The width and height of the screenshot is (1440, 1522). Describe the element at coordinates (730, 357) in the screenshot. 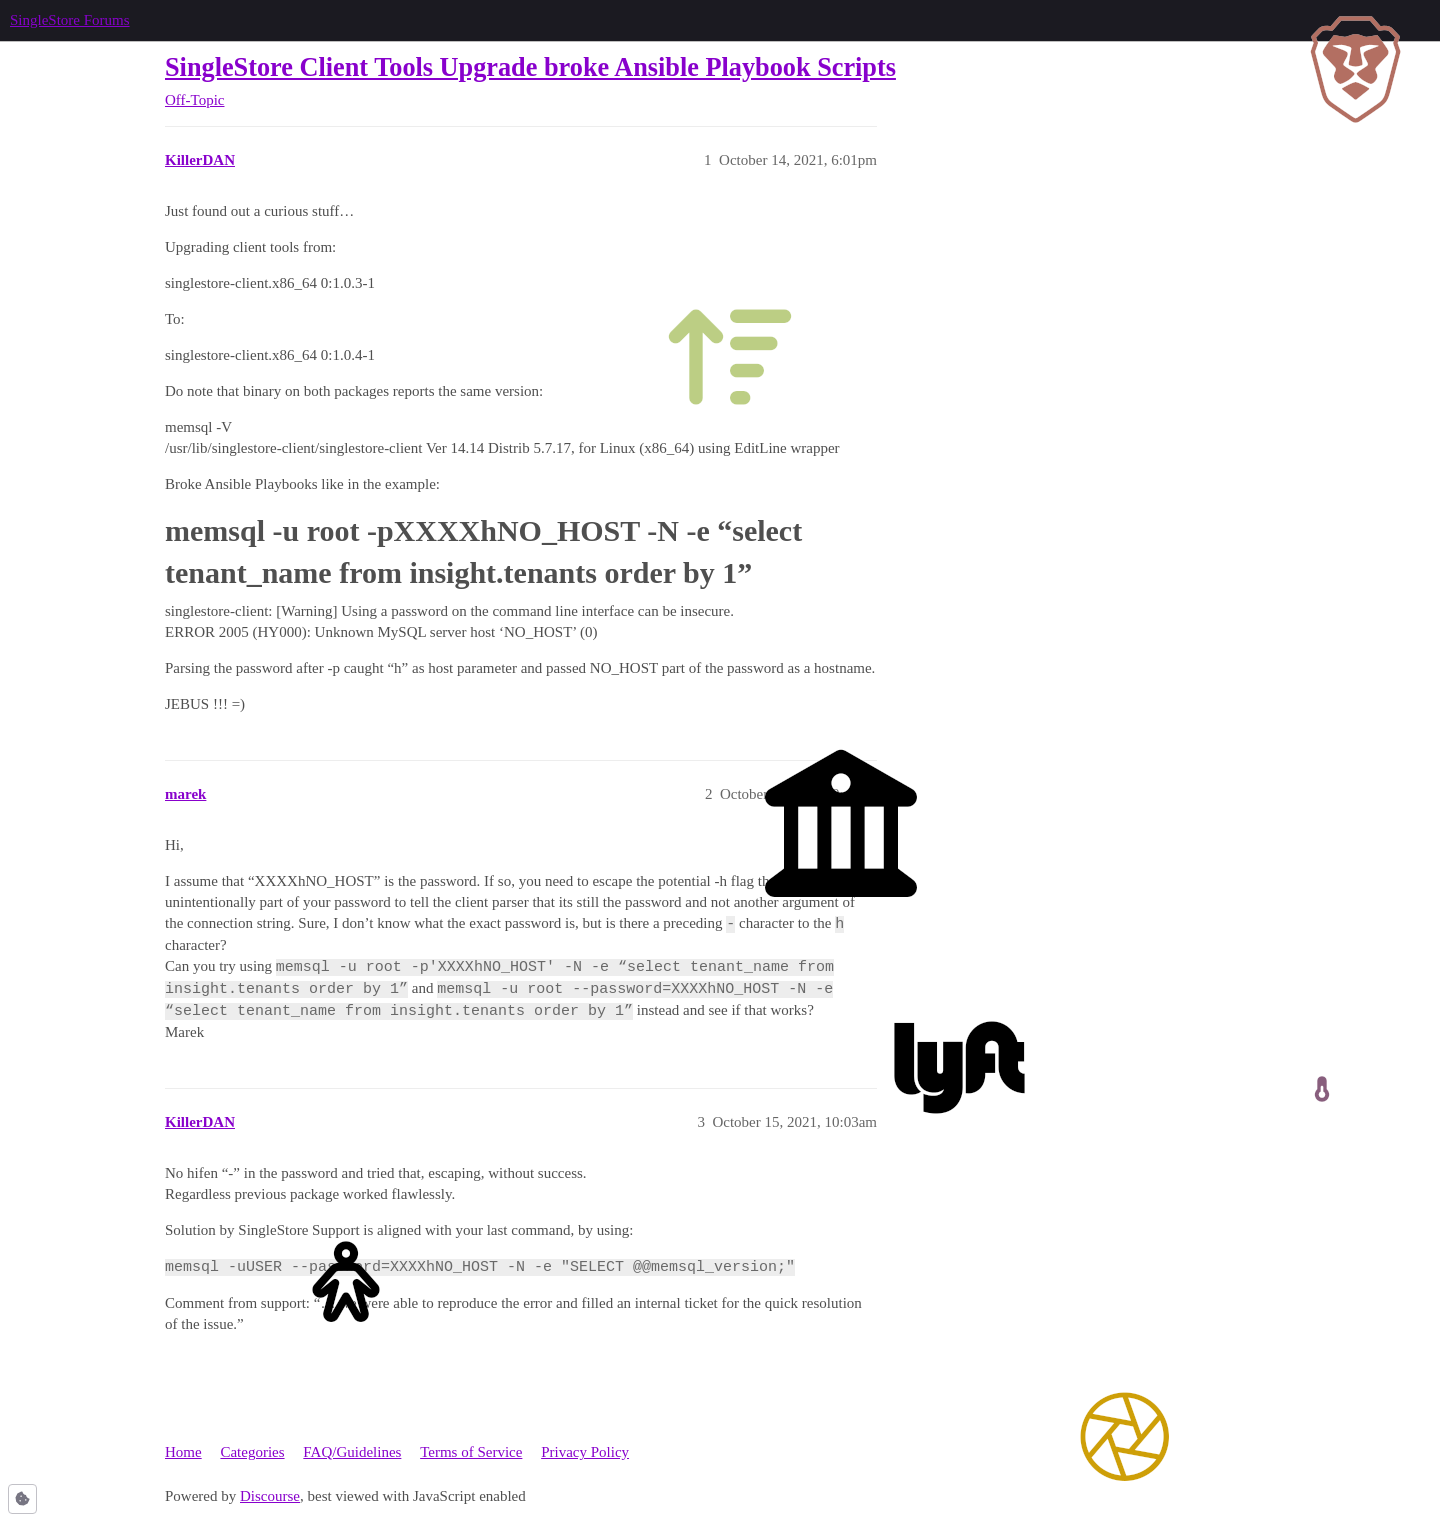

I see `sort items in ascending order` at that location.